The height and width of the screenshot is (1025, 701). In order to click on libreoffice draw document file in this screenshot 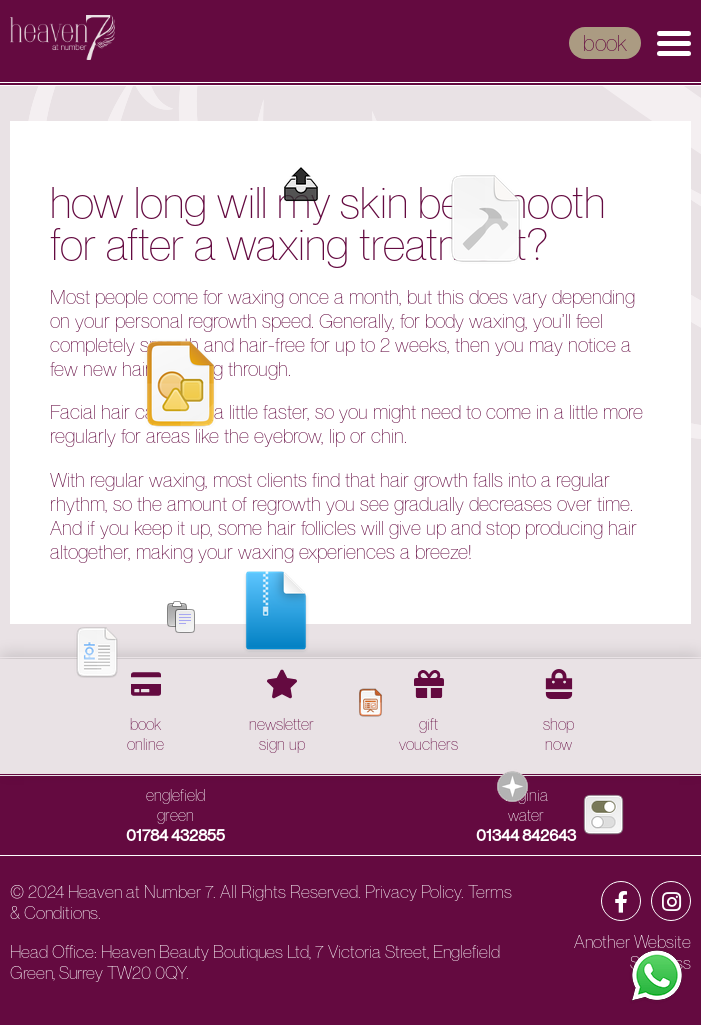, I will do `click(180, 383)`.